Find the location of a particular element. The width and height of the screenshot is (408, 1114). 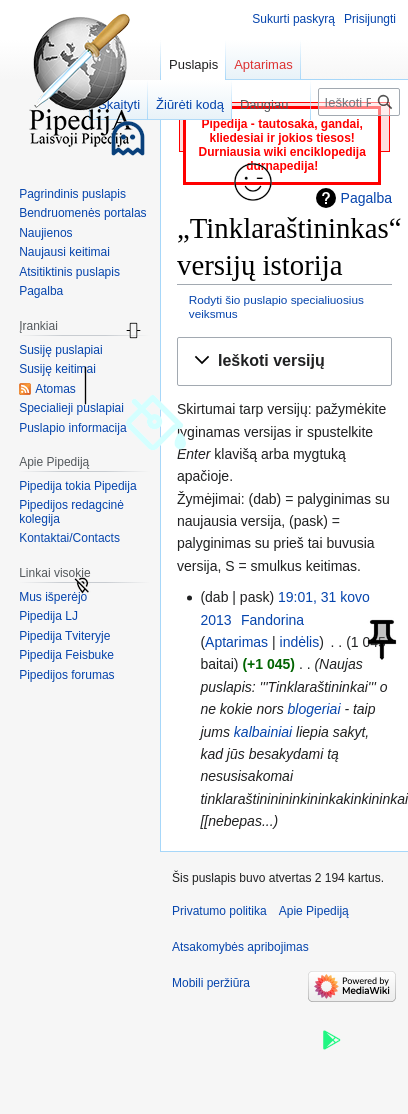

fill area with selected color is located at coordinates (155, 424).